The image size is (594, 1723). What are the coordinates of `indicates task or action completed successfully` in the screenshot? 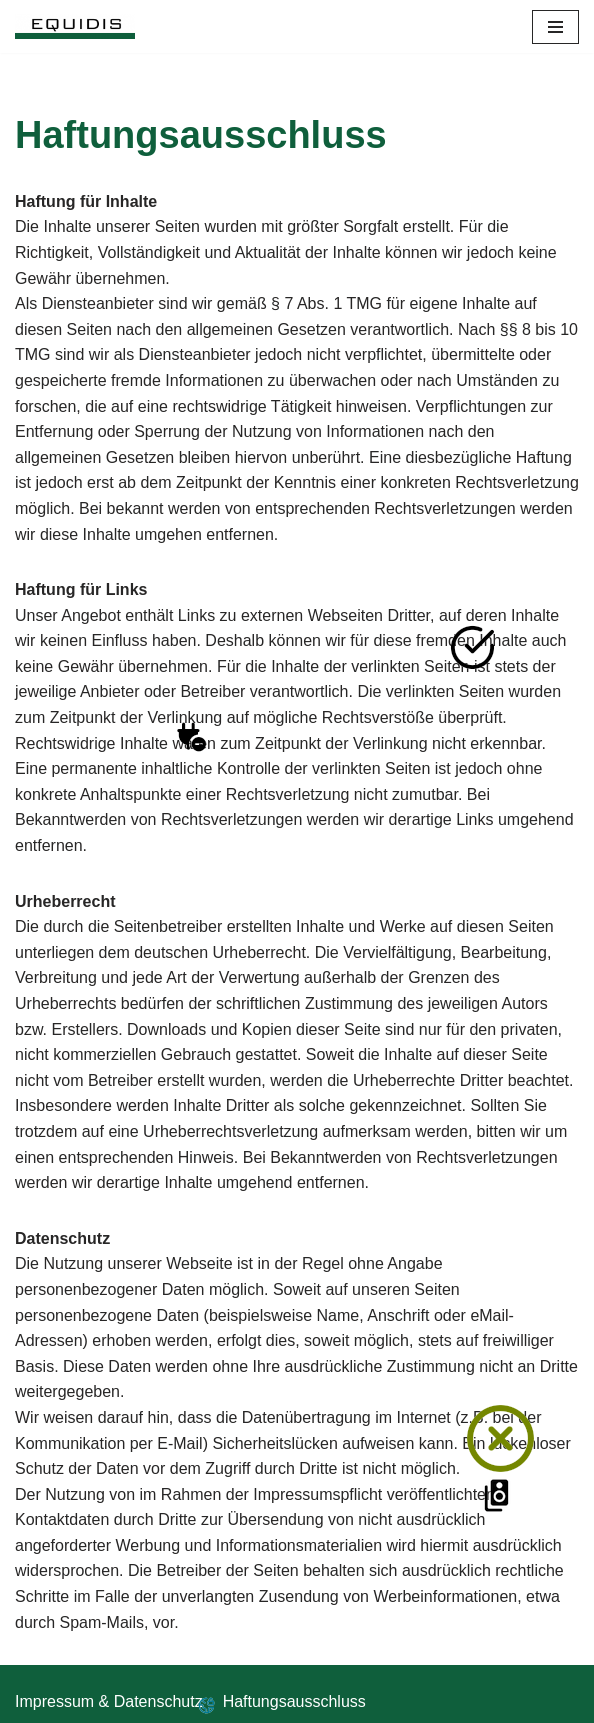 It's located at (472, 647).